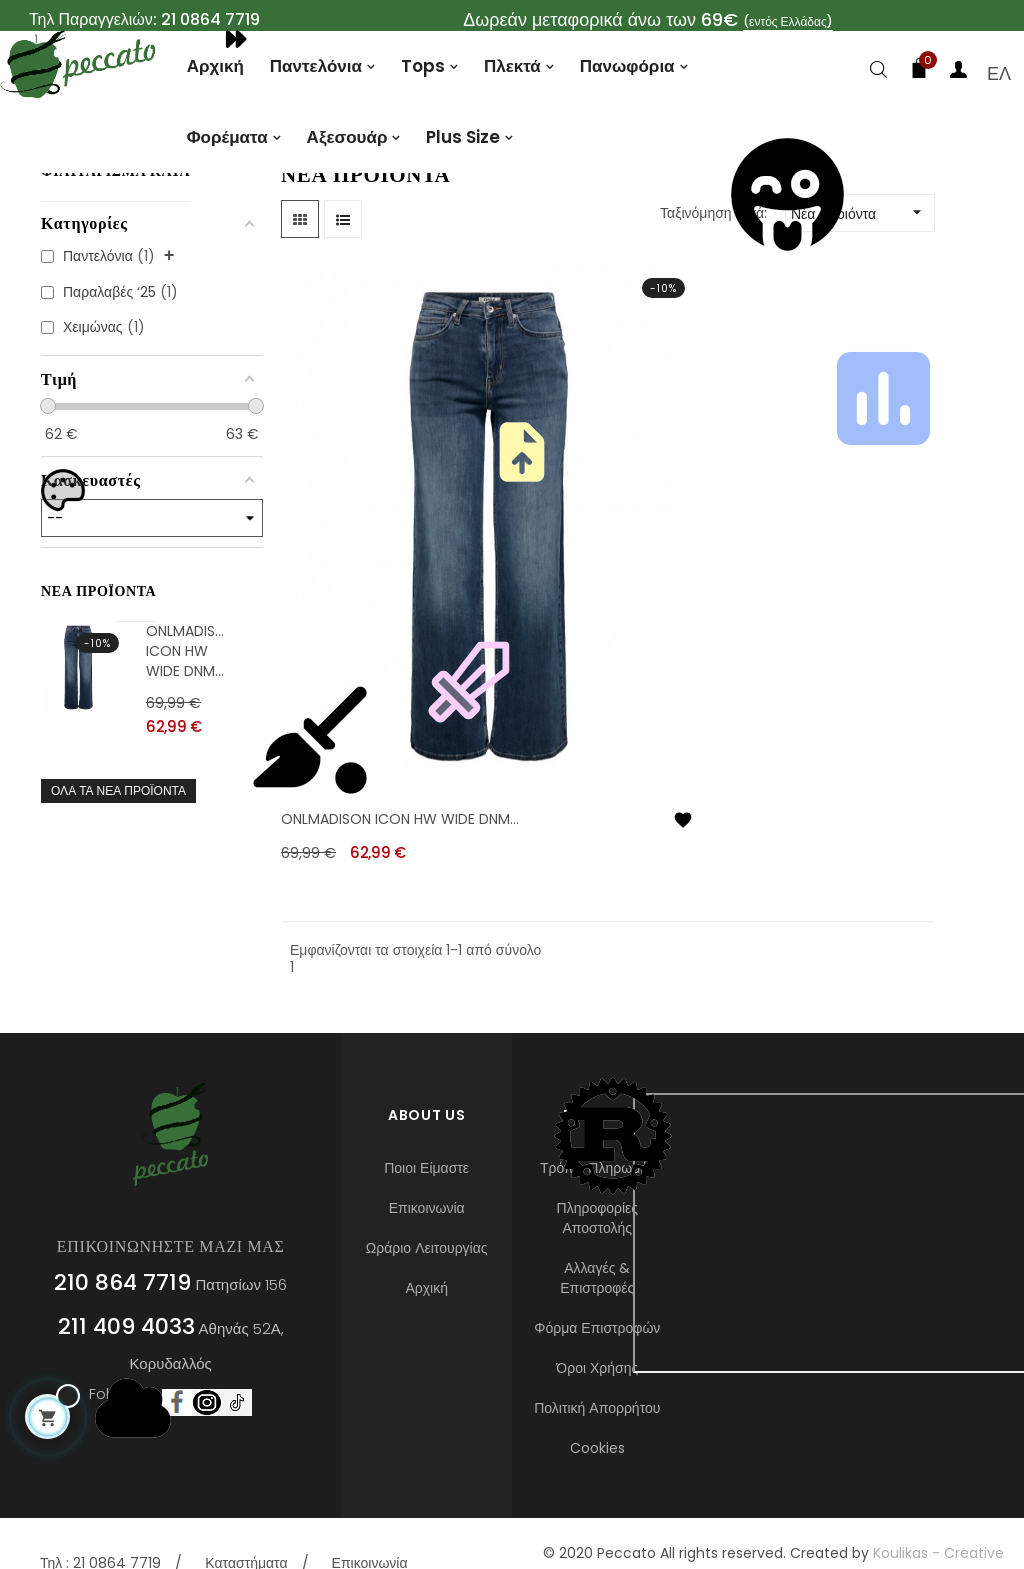  I want to click on insert a playful or silly emoji reaction, so click(787, 194).